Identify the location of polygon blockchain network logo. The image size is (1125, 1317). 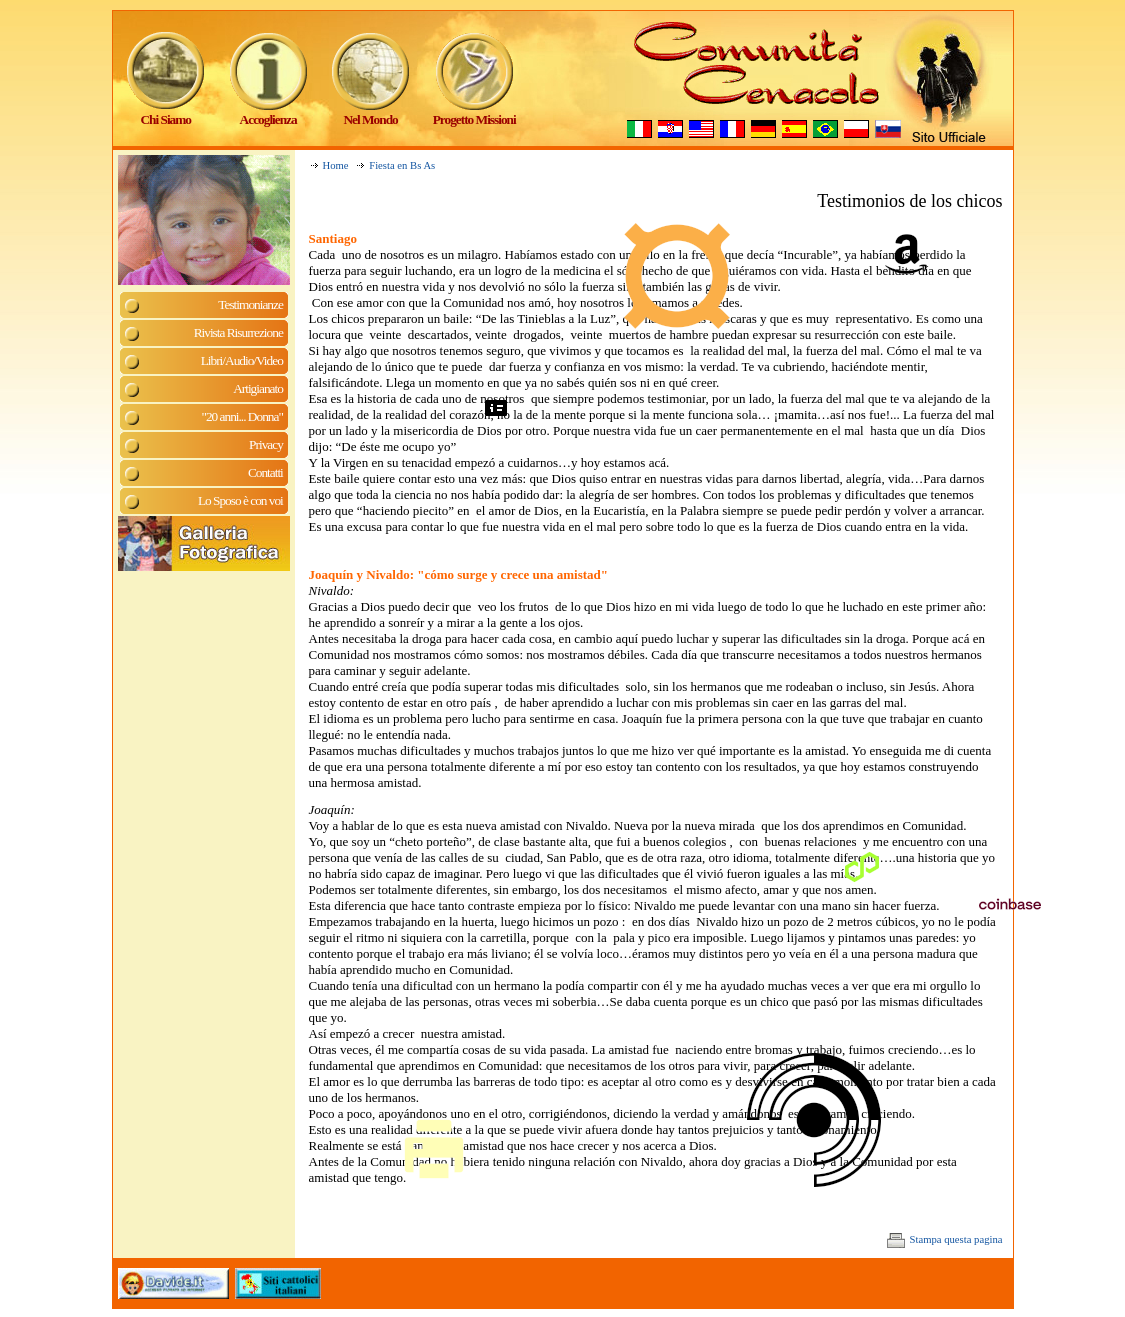
(862, 867).